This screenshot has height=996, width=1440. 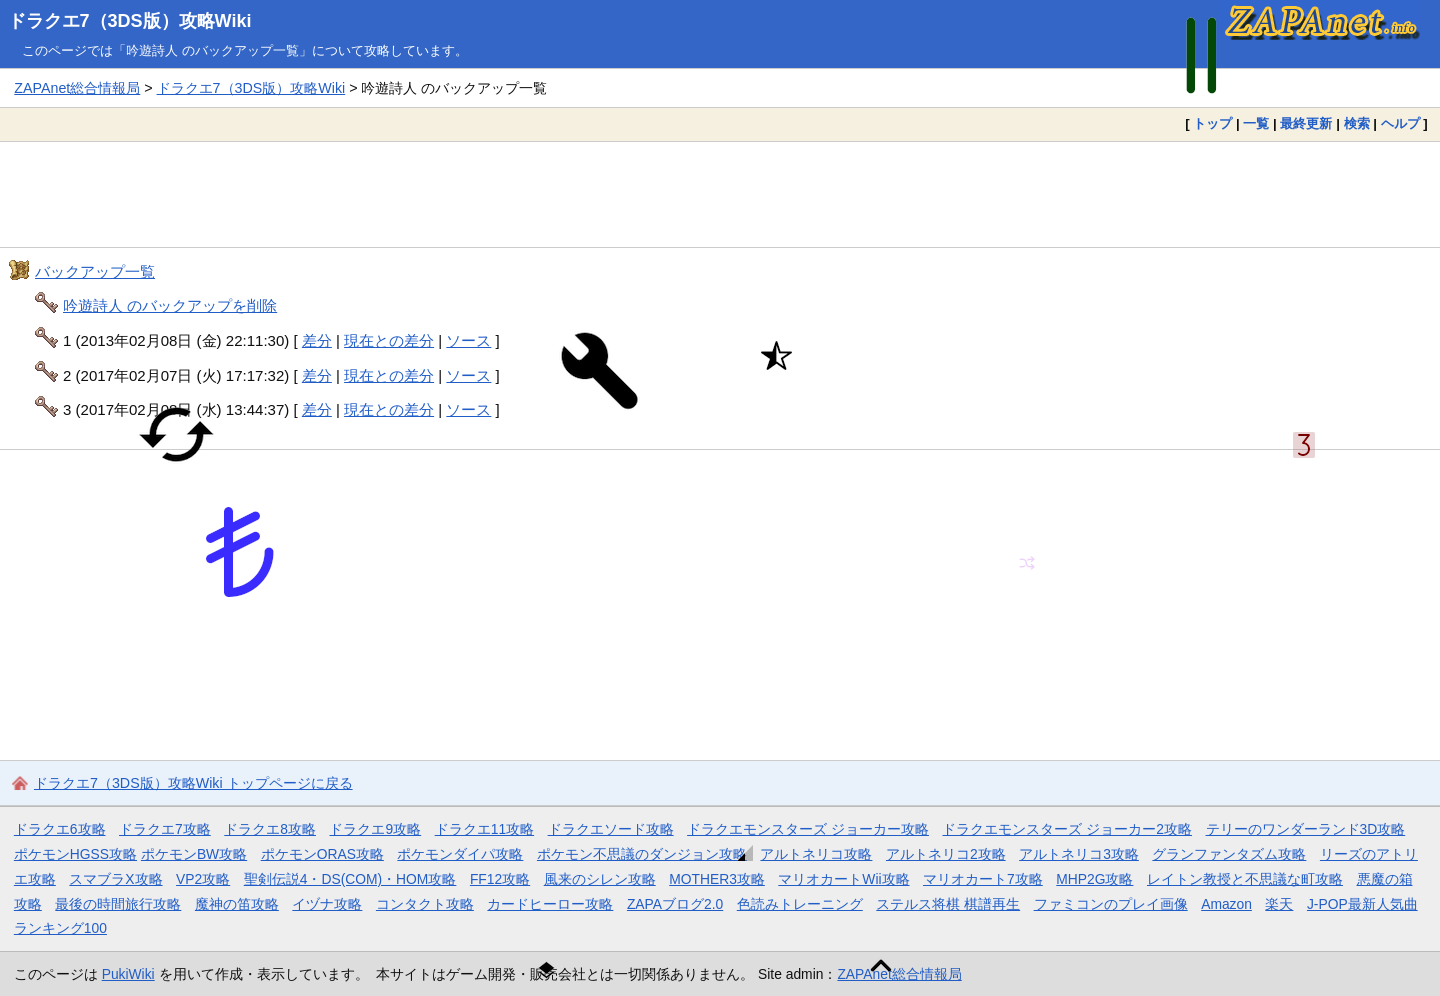 I want to click on indicates weak cellular signal strength, so click(x=745, y=853).